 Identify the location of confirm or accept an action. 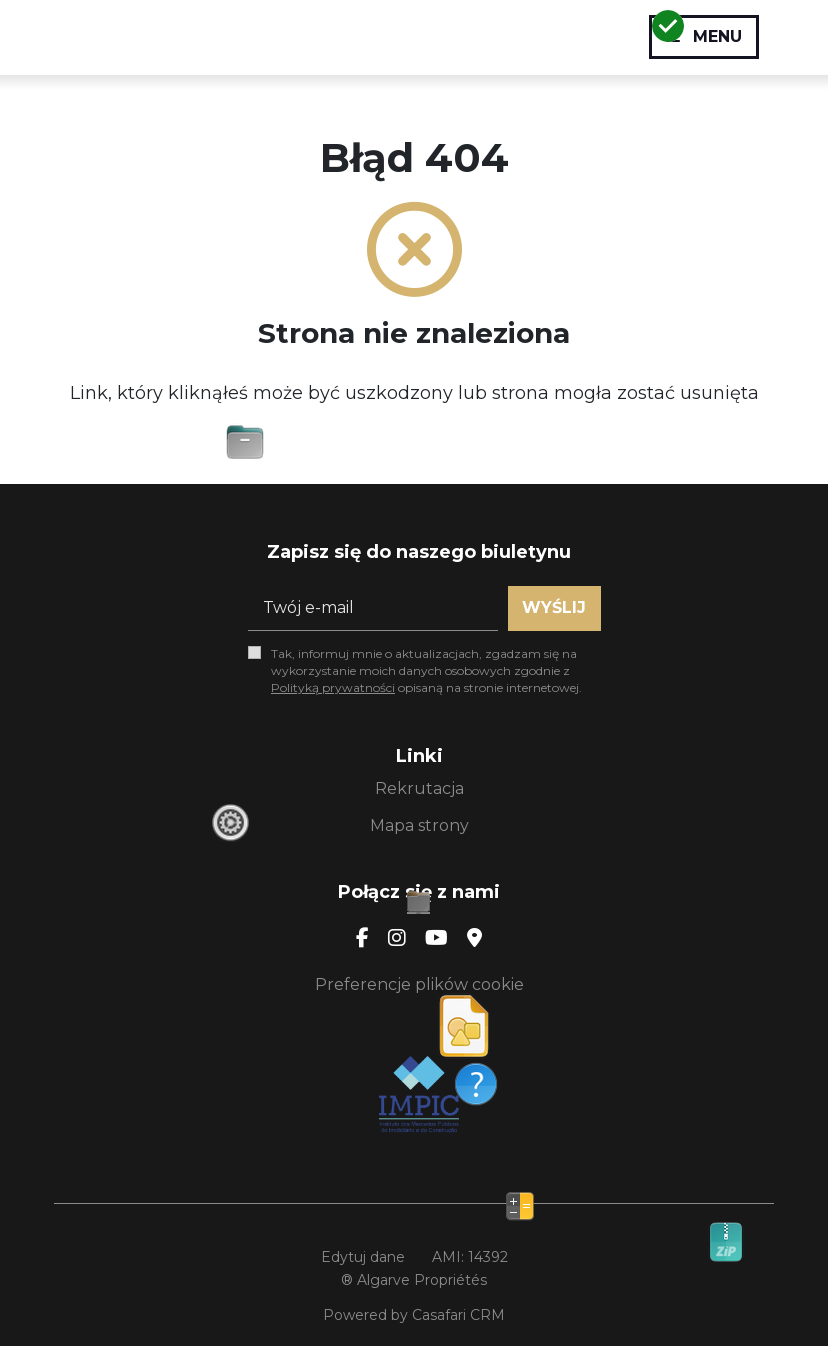
(668, 26).